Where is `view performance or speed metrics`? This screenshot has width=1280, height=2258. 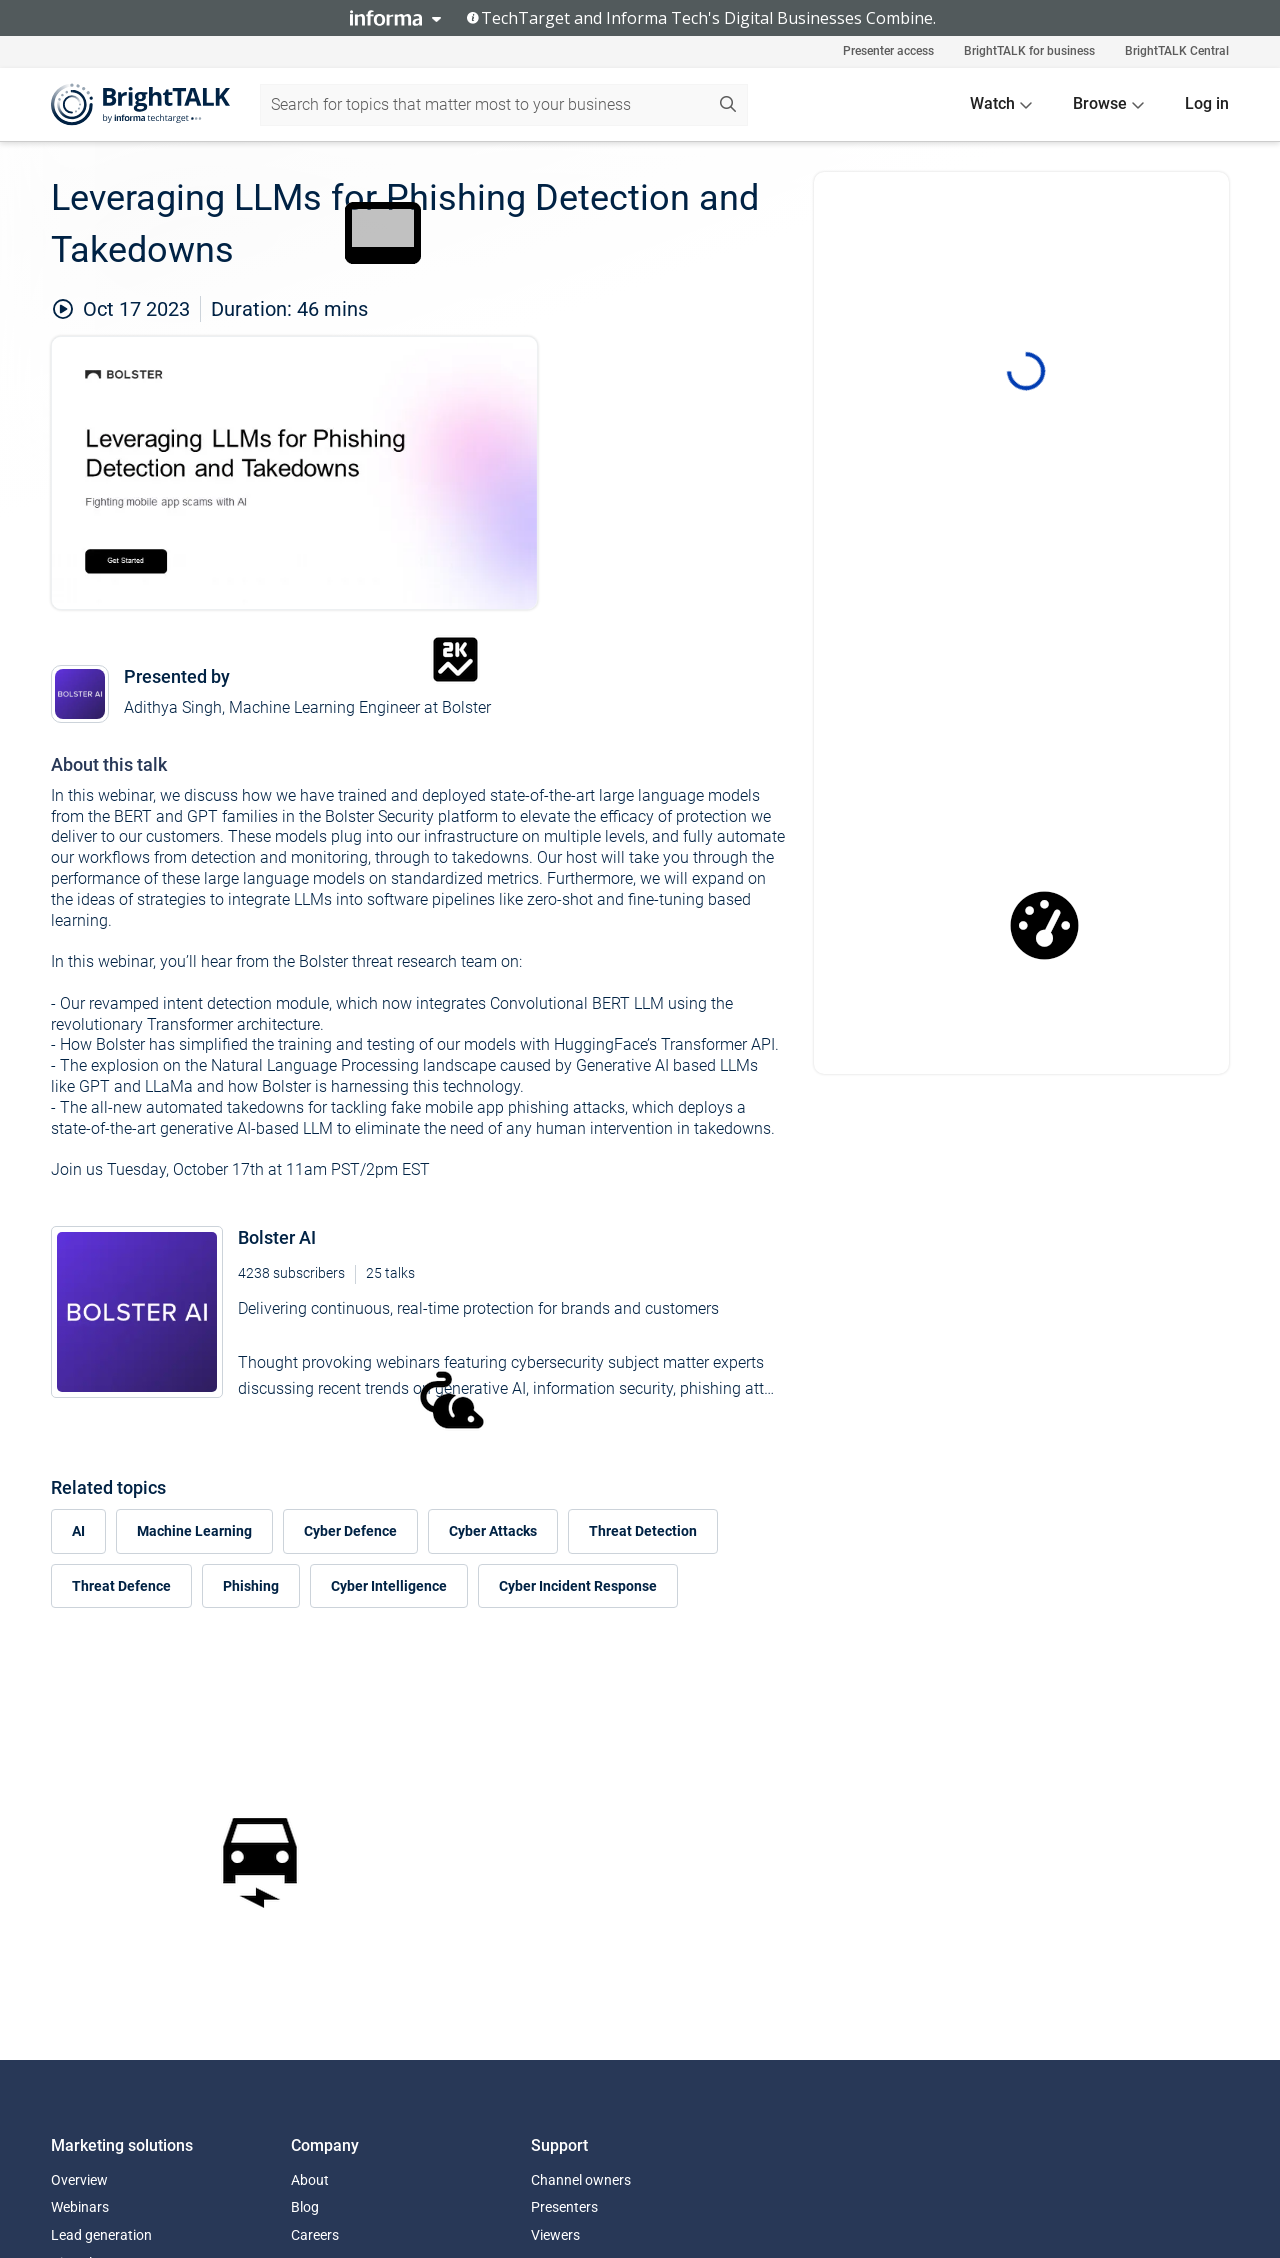
view performance or speed metrics is located at coordinates (1044, 925).